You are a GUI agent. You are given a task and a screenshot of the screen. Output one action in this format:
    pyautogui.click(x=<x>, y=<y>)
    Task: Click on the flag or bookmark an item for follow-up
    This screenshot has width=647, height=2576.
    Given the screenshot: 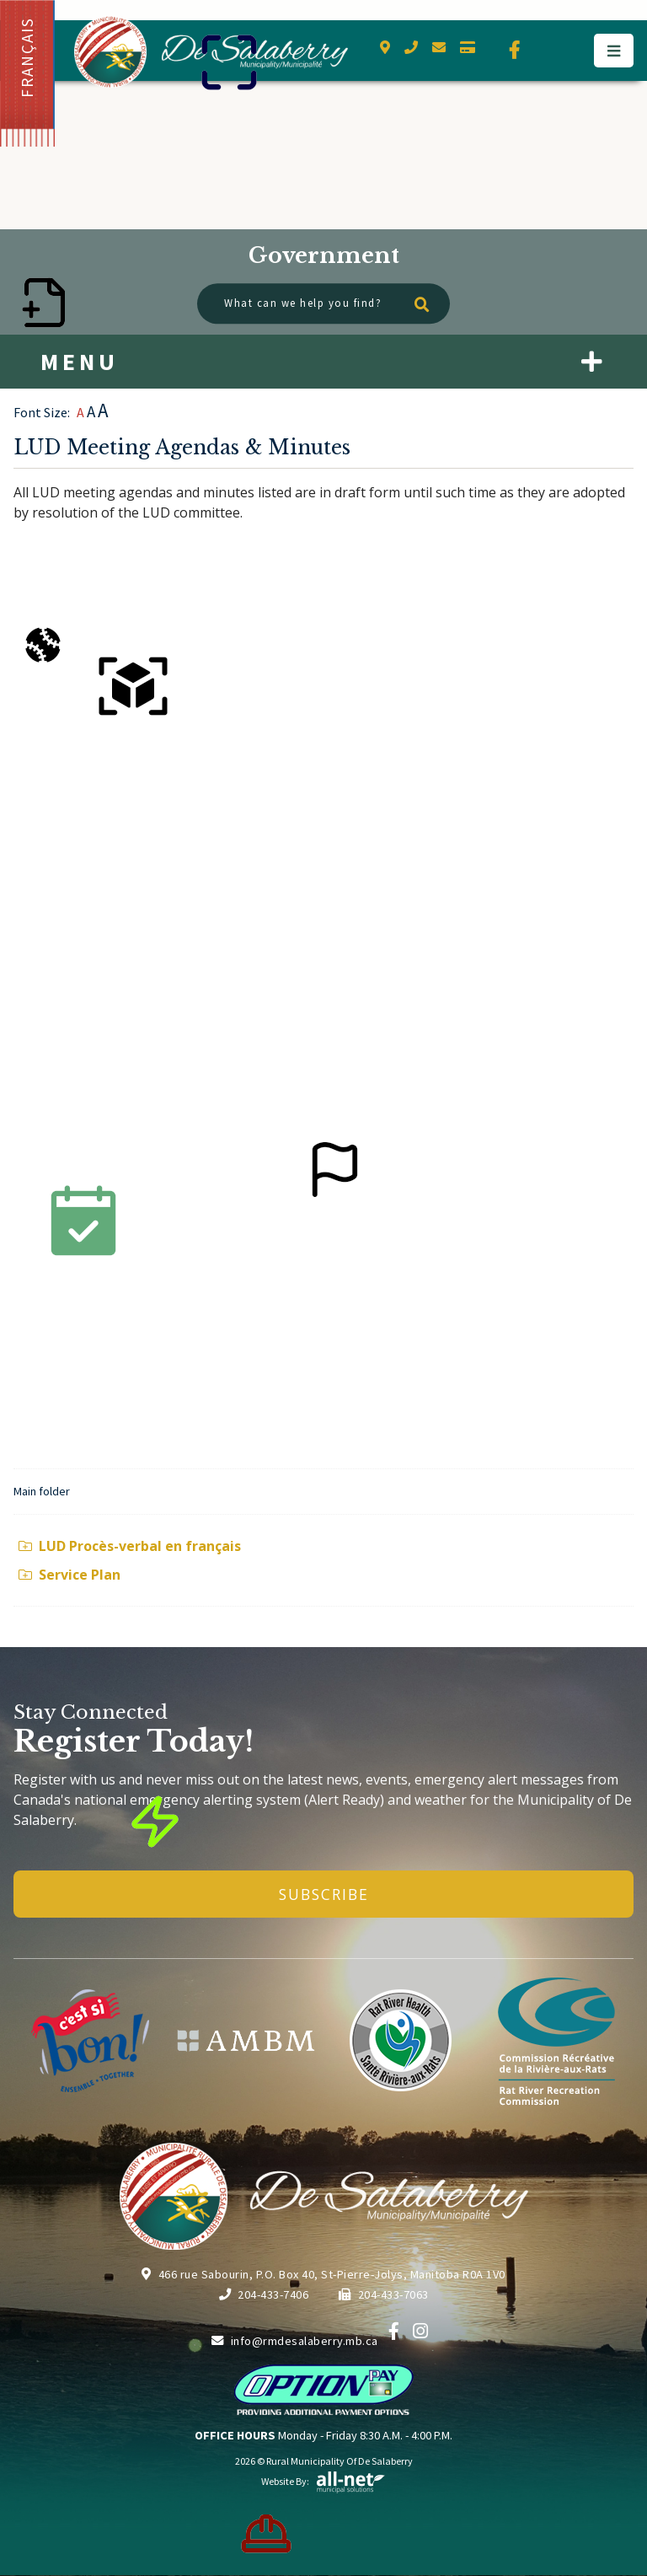 What is the action you would take?
    pyautogui.click(x=334, y=1169)
    